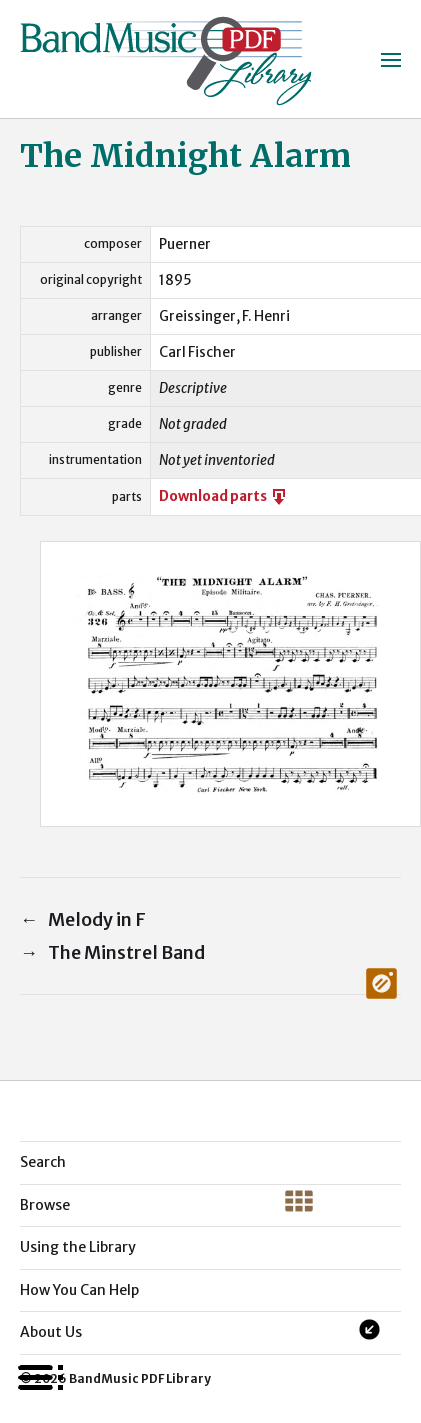 This screenshot has width=421, height=1423. I want to click on open app drawer or menu, so click(299, 1201).